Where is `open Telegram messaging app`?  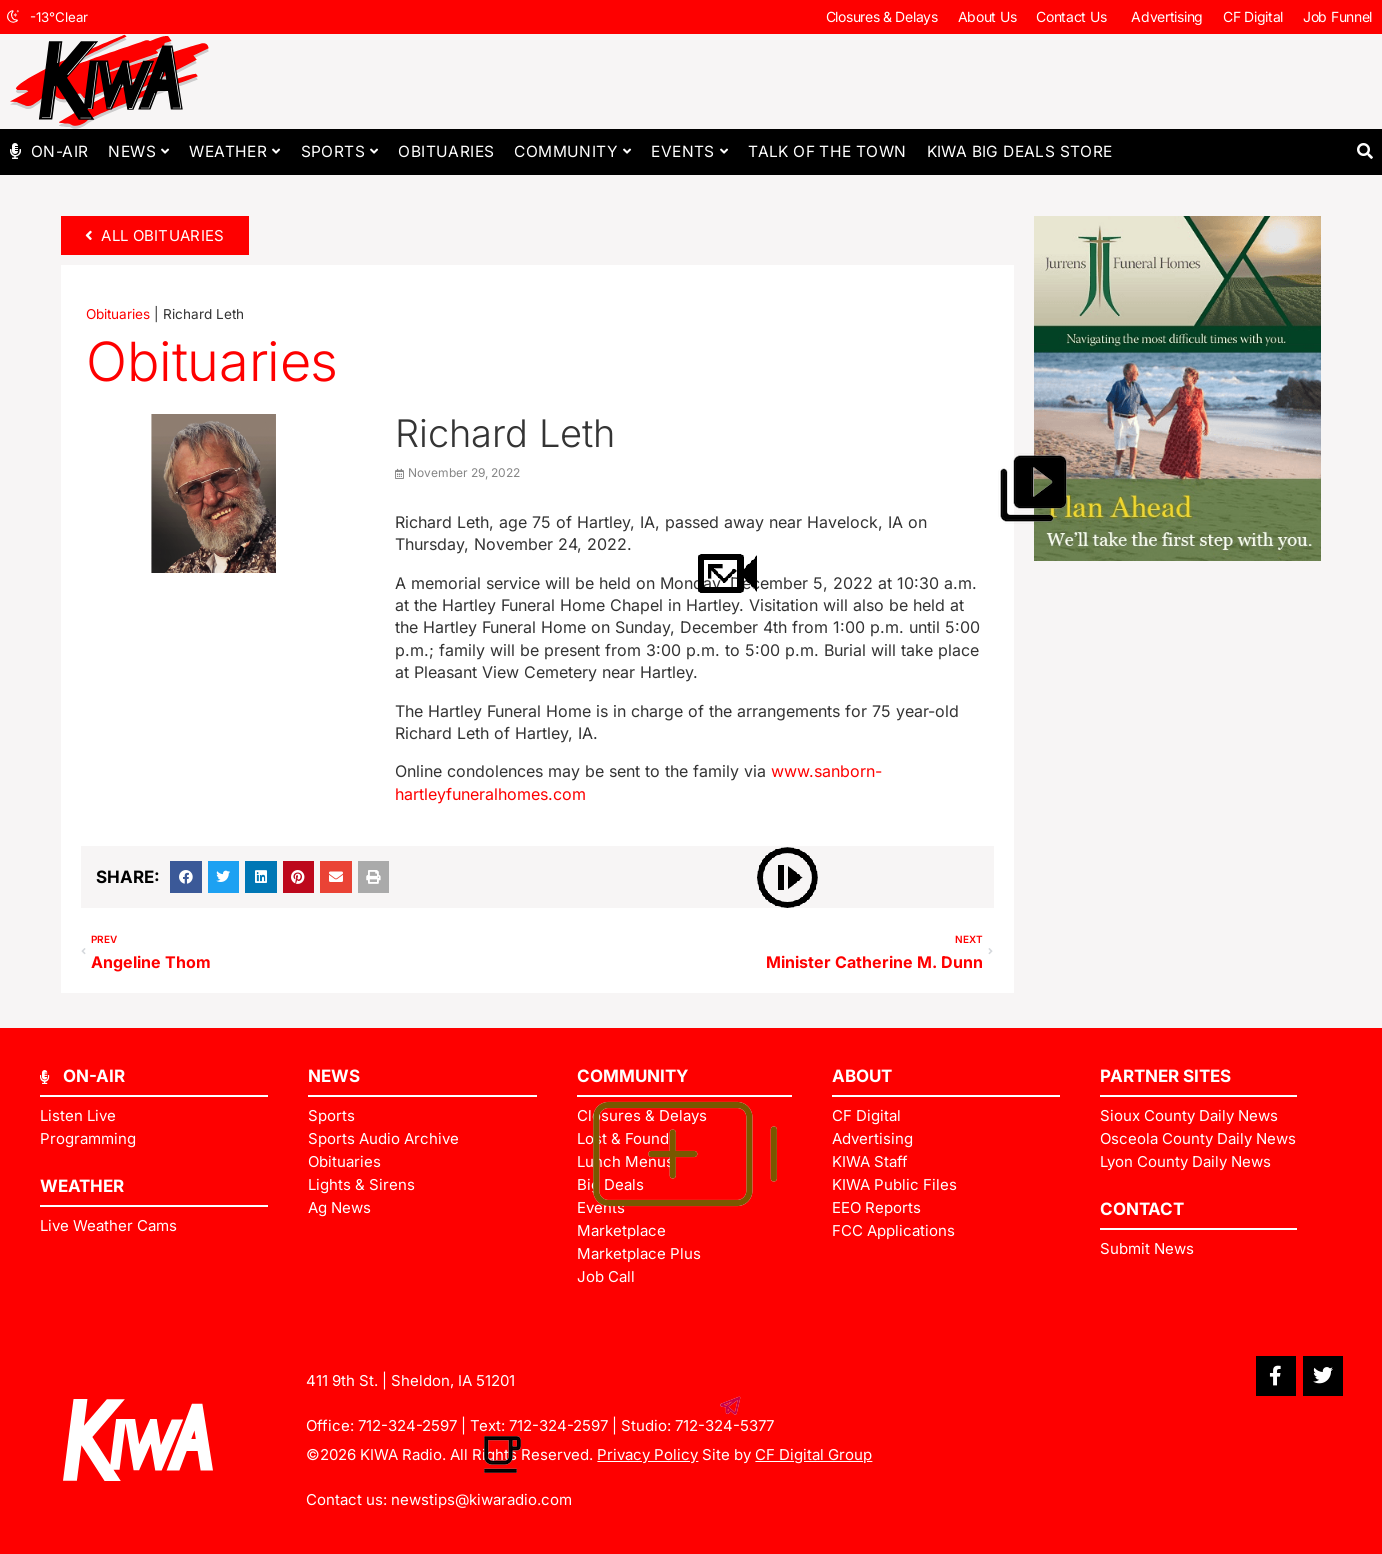 open Telegram messaging app is located at coordinates (731, 1406).